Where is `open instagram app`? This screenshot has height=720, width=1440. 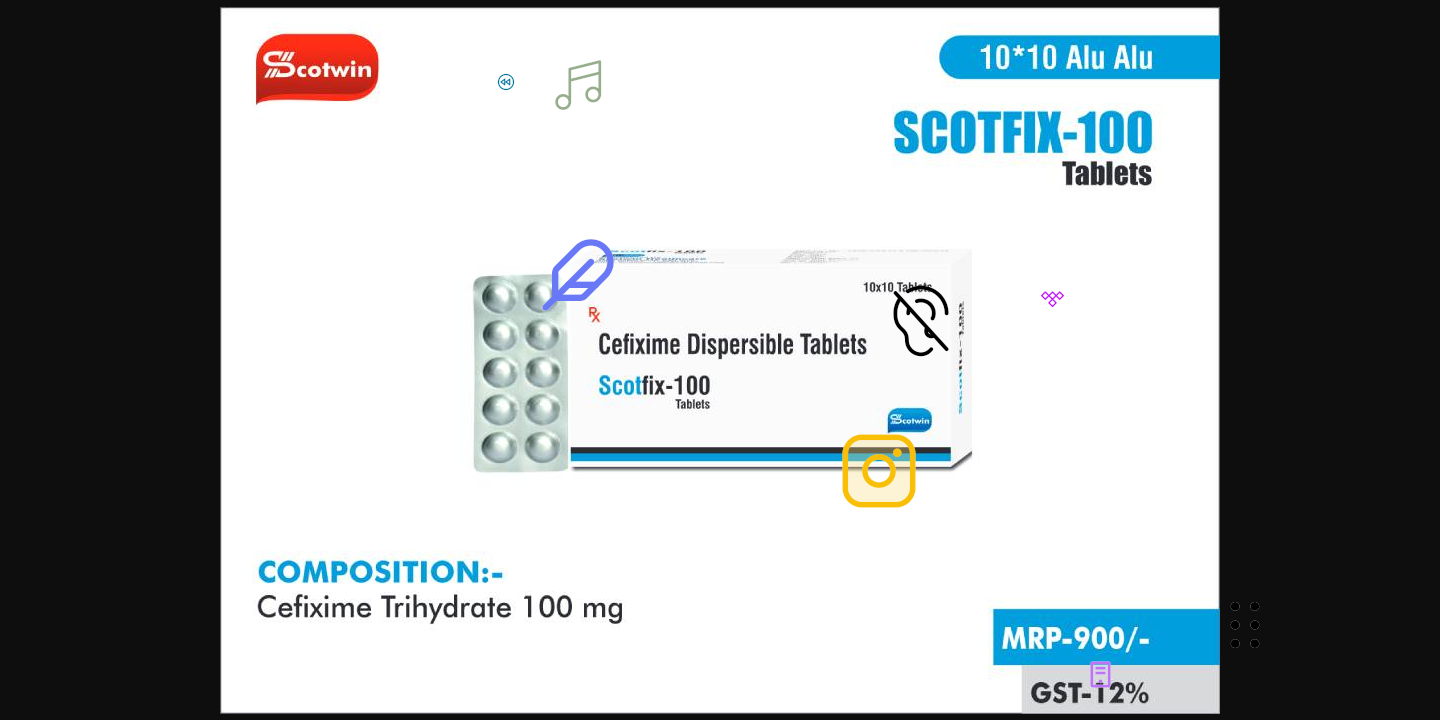 open instagram app is located at coordinates (879, 471).